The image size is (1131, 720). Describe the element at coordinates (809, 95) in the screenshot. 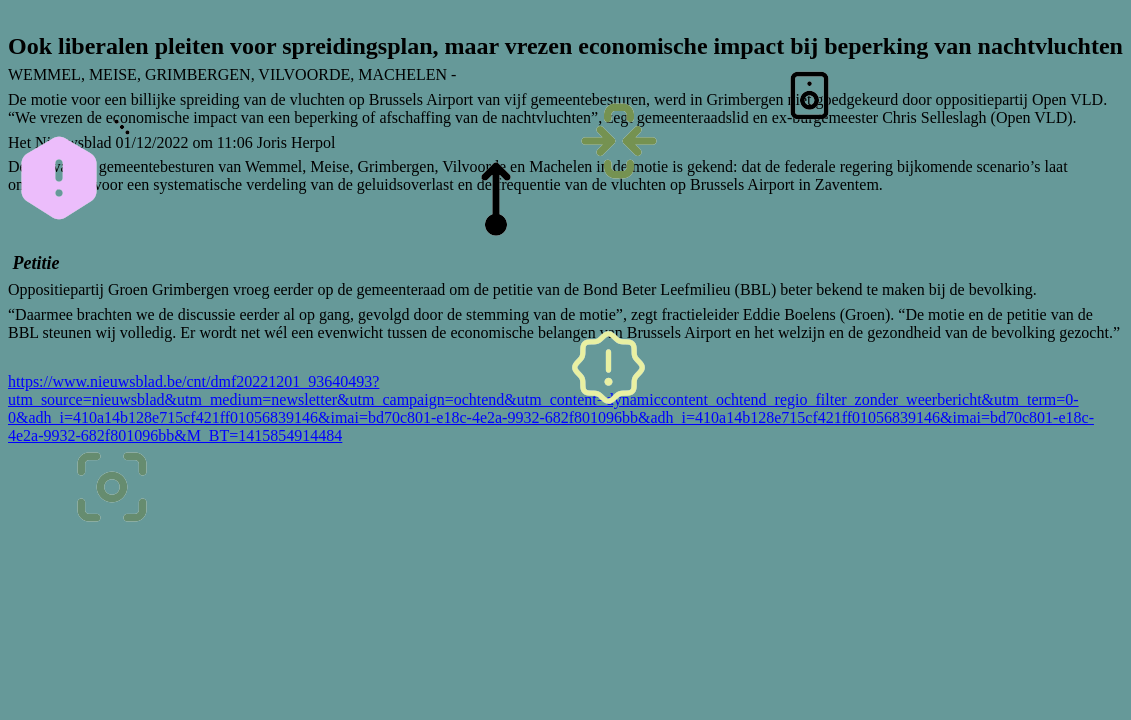

I see `adjust speaker or audio output settings` at that location.